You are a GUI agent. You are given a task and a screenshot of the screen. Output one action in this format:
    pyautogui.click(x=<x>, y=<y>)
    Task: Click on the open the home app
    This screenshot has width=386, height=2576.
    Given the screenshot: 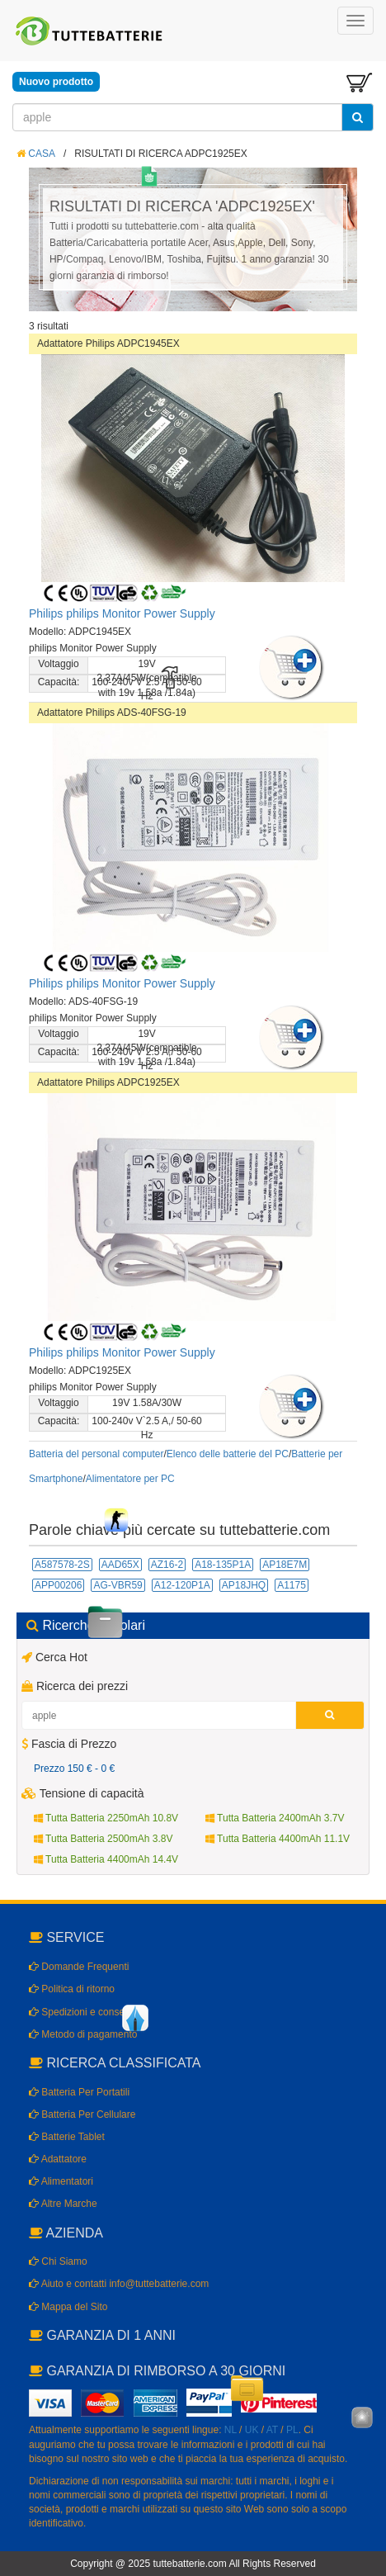 What is the action you would take?
    pyautogui.click(x=362, y=2417)
    